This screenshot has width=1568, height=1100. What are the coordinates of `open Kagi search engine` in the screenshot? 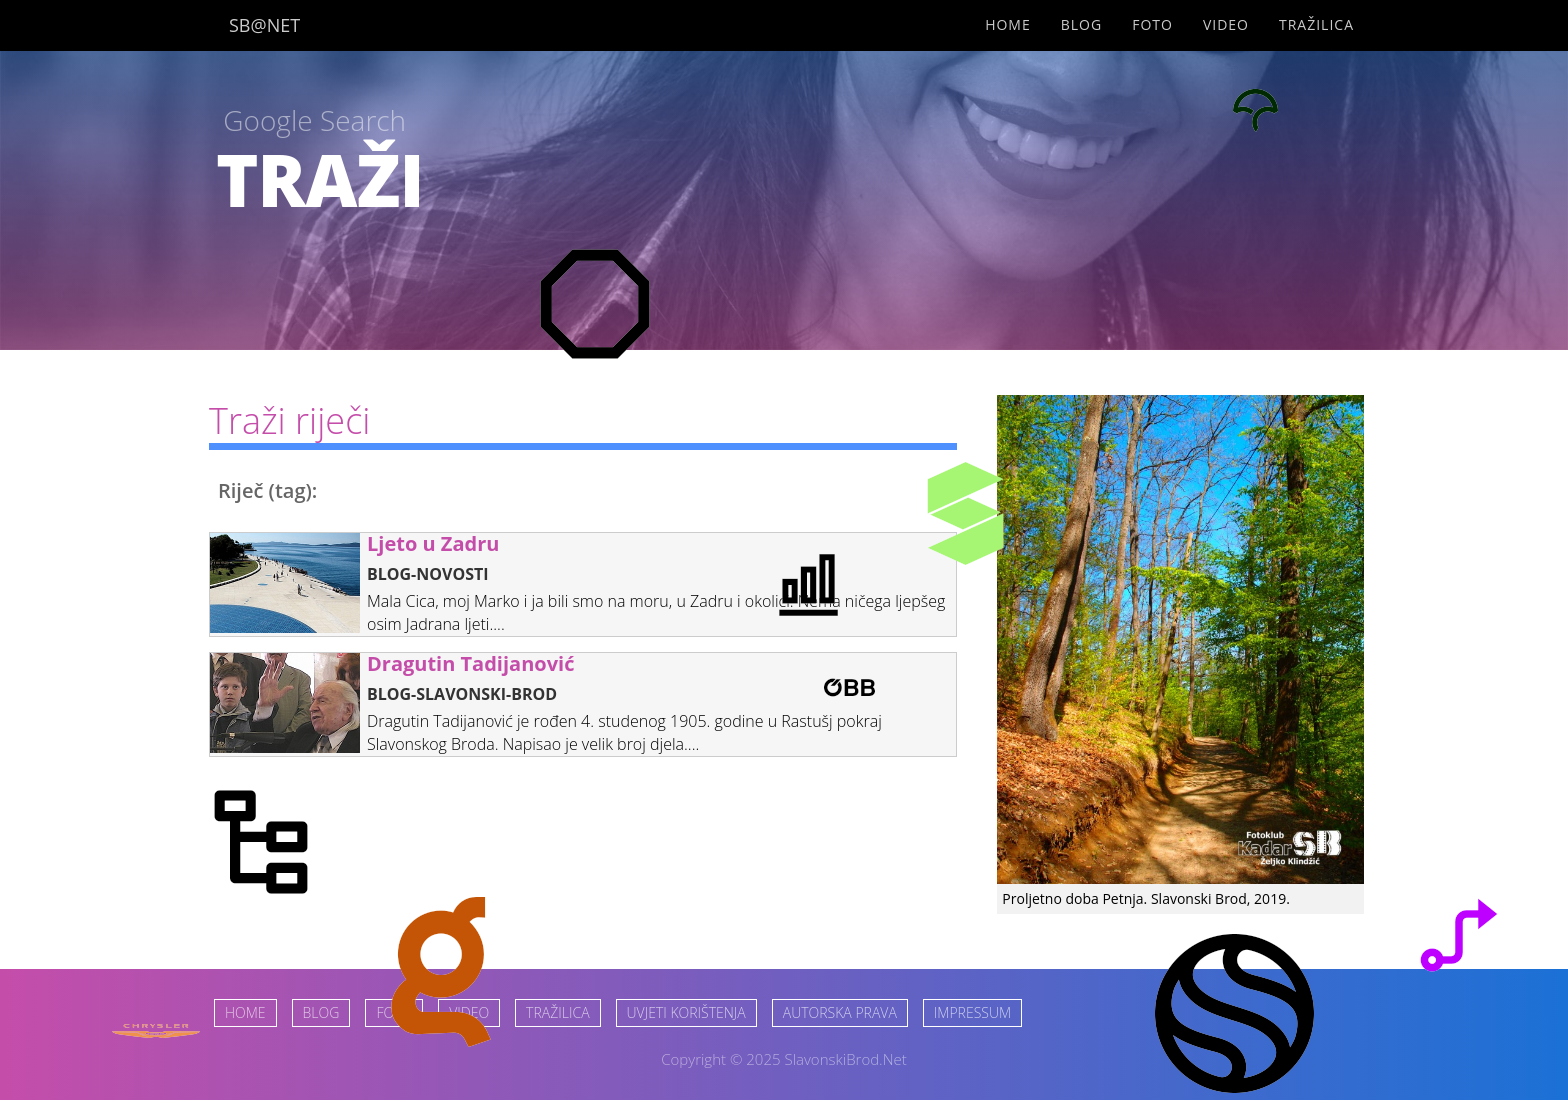 It's located at (441, 972).